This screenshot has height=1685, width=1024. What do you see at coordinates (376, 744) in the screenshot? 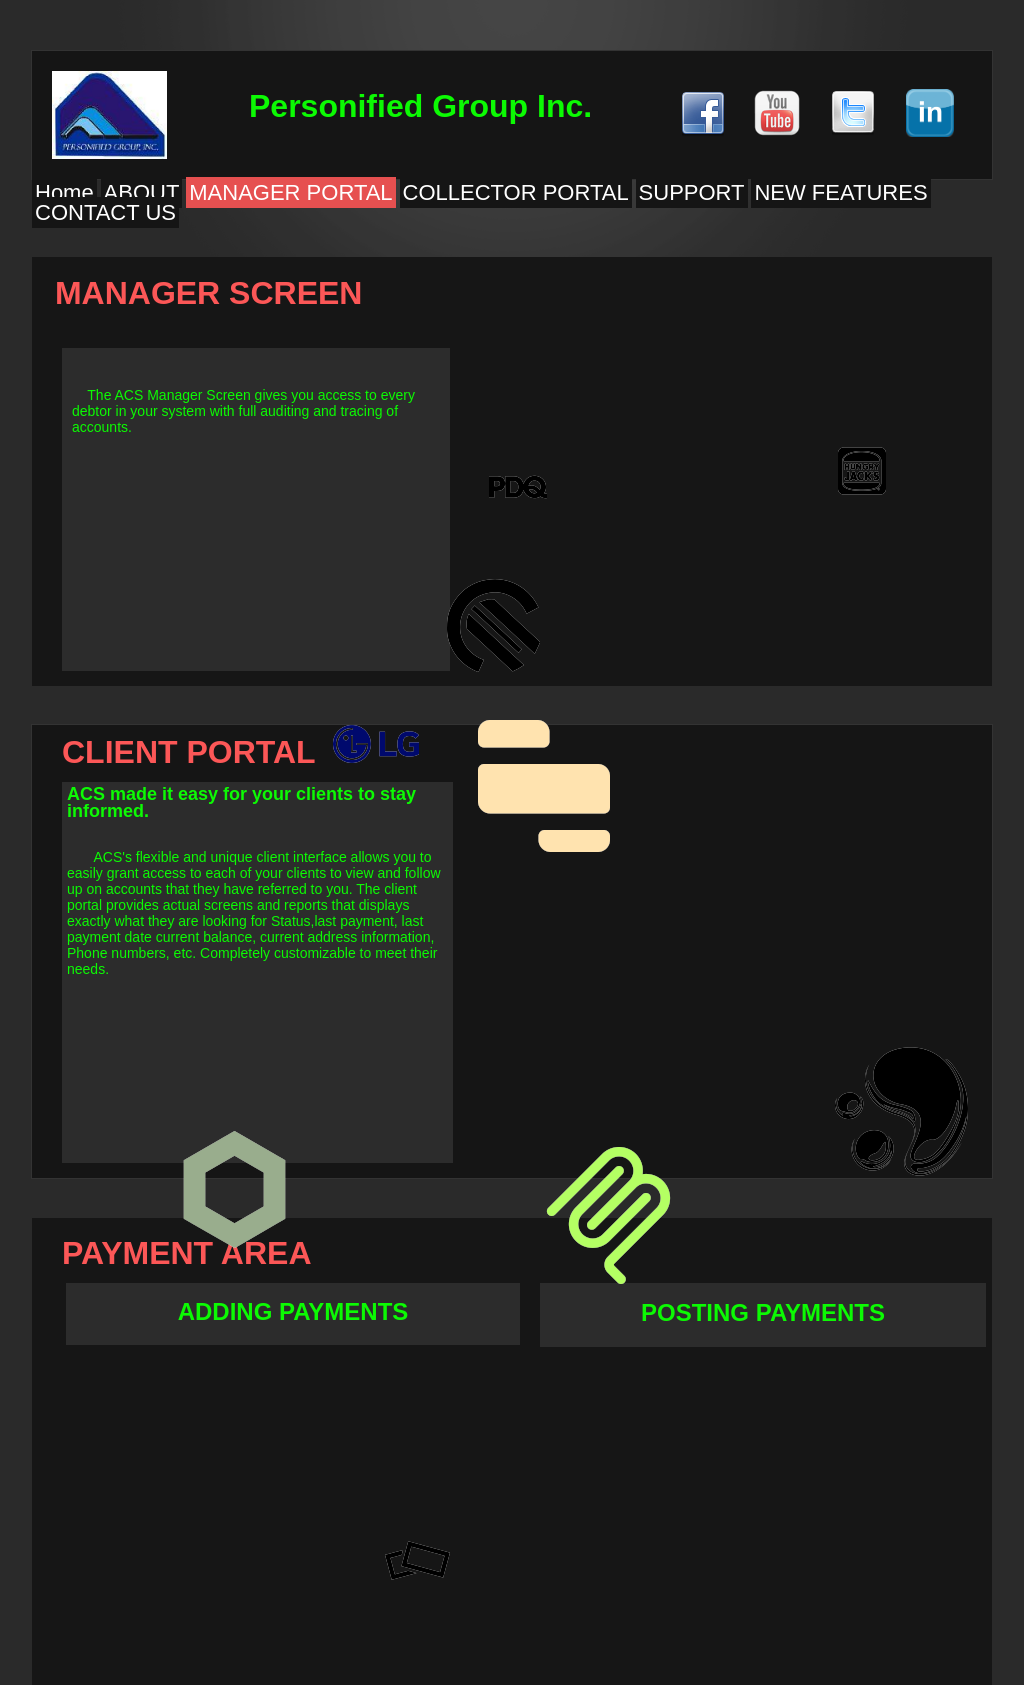
I see `LG brand logo or product identifier` at bounding box center [376, 744].